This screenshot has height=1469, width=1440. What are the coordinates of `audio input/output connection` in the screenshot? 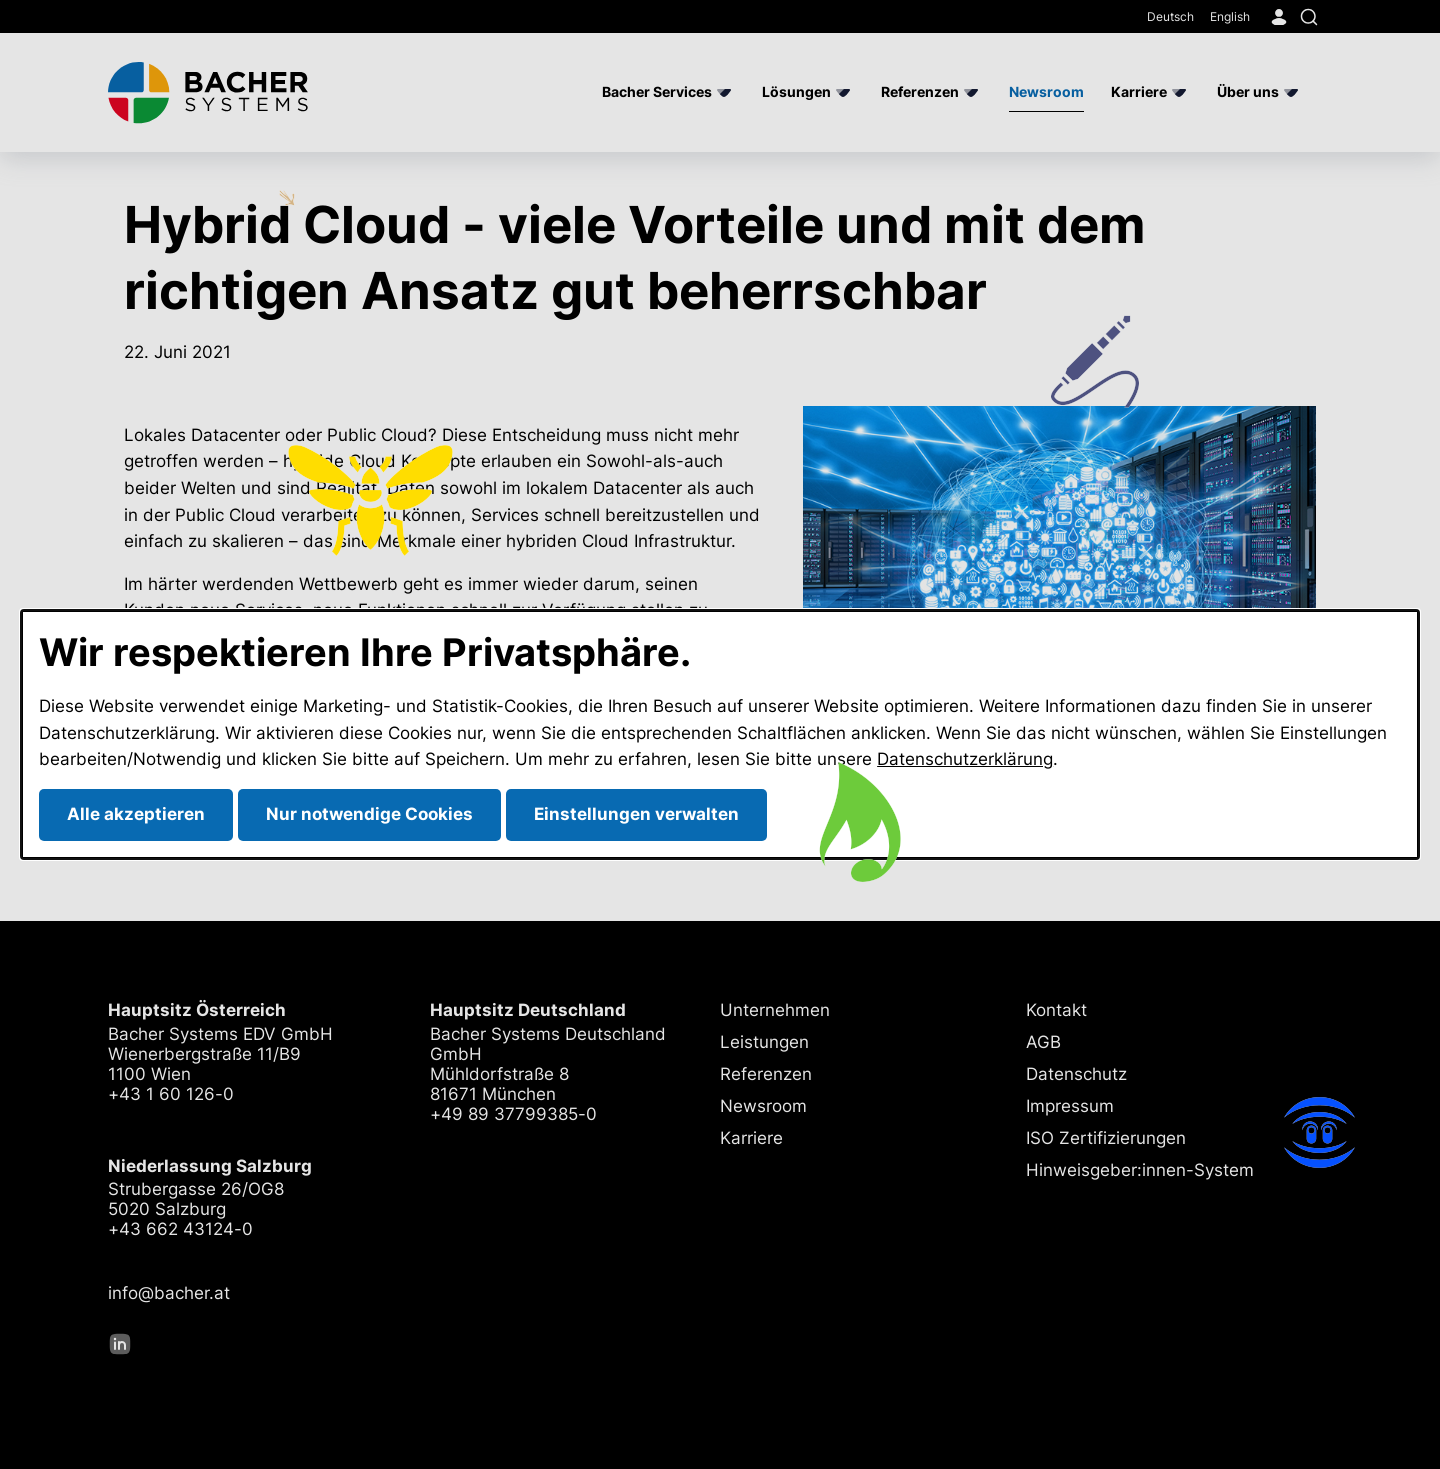 It's located at (1095, 361).